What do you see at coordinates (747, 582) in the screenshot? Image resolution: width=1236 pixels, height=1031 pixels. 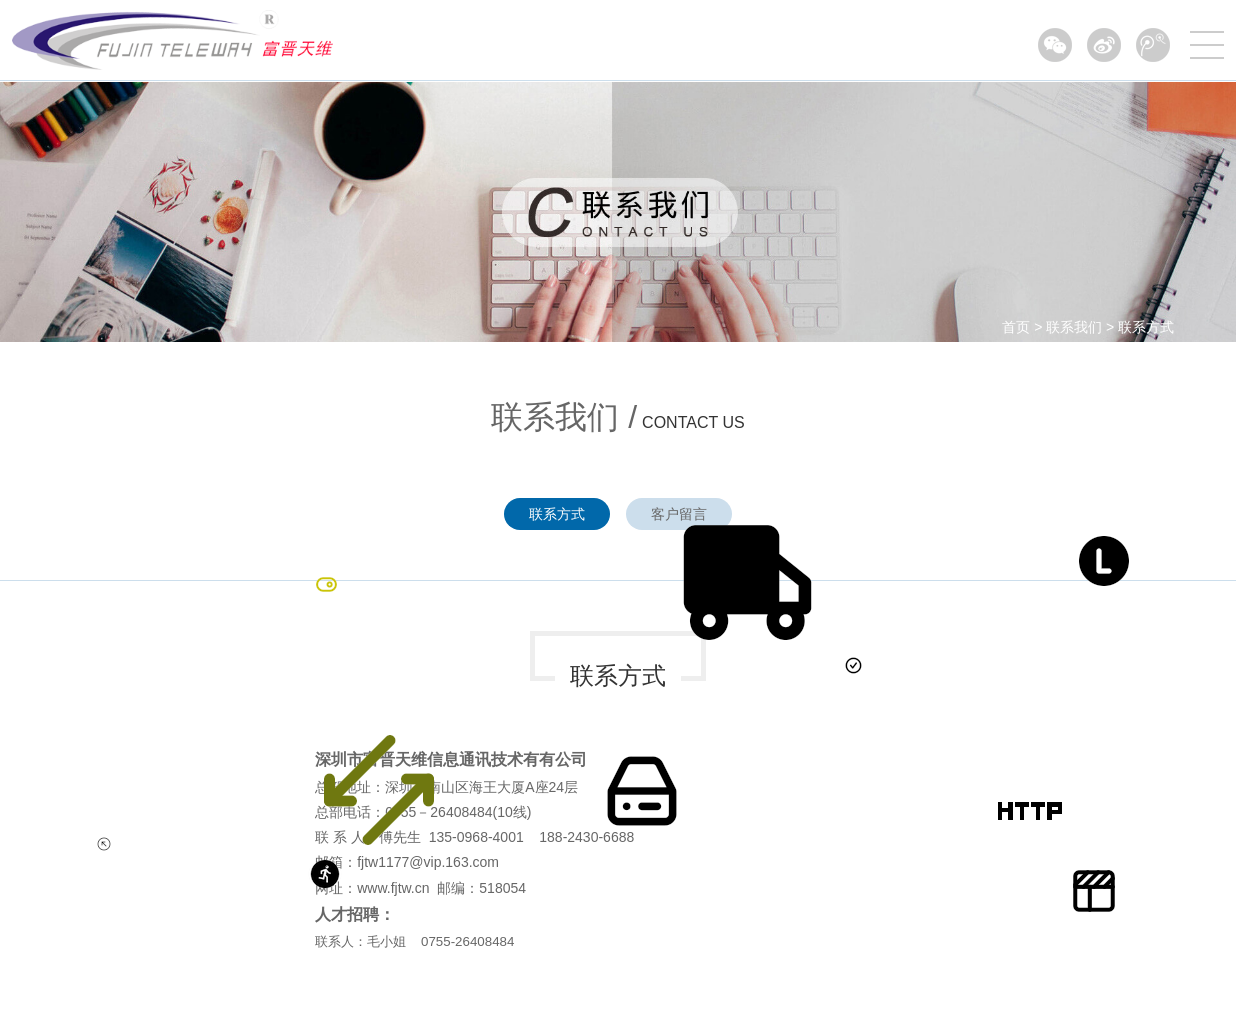 I see `access delivery or shipping options` at bounding box center [747, 582].